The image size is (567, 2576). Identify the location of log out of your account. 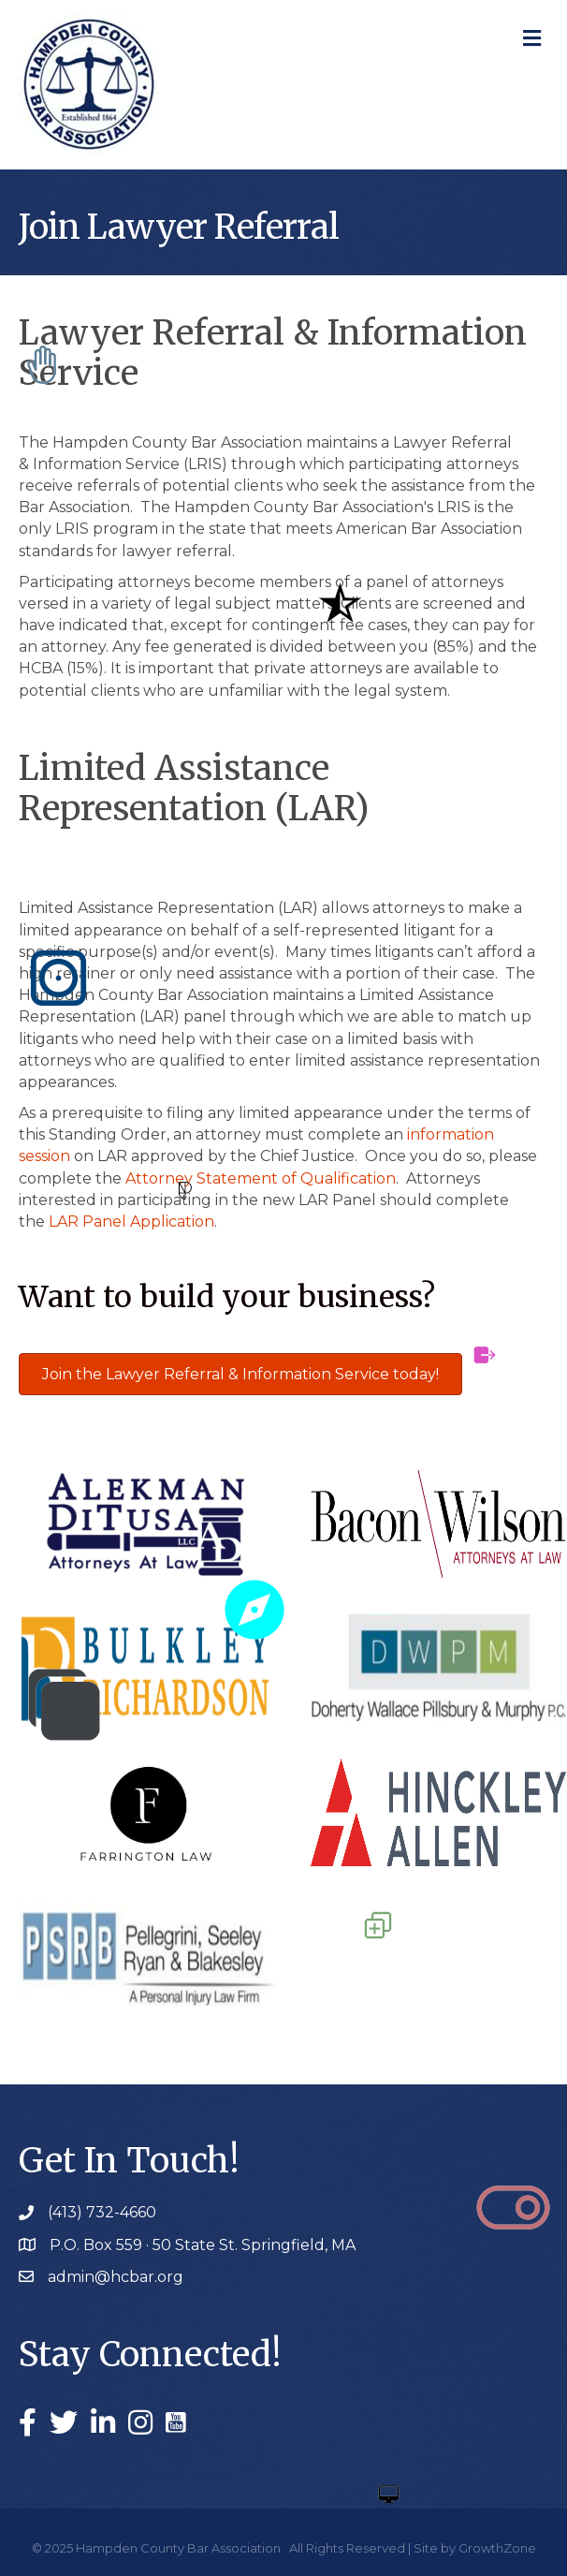
(485, 1355).